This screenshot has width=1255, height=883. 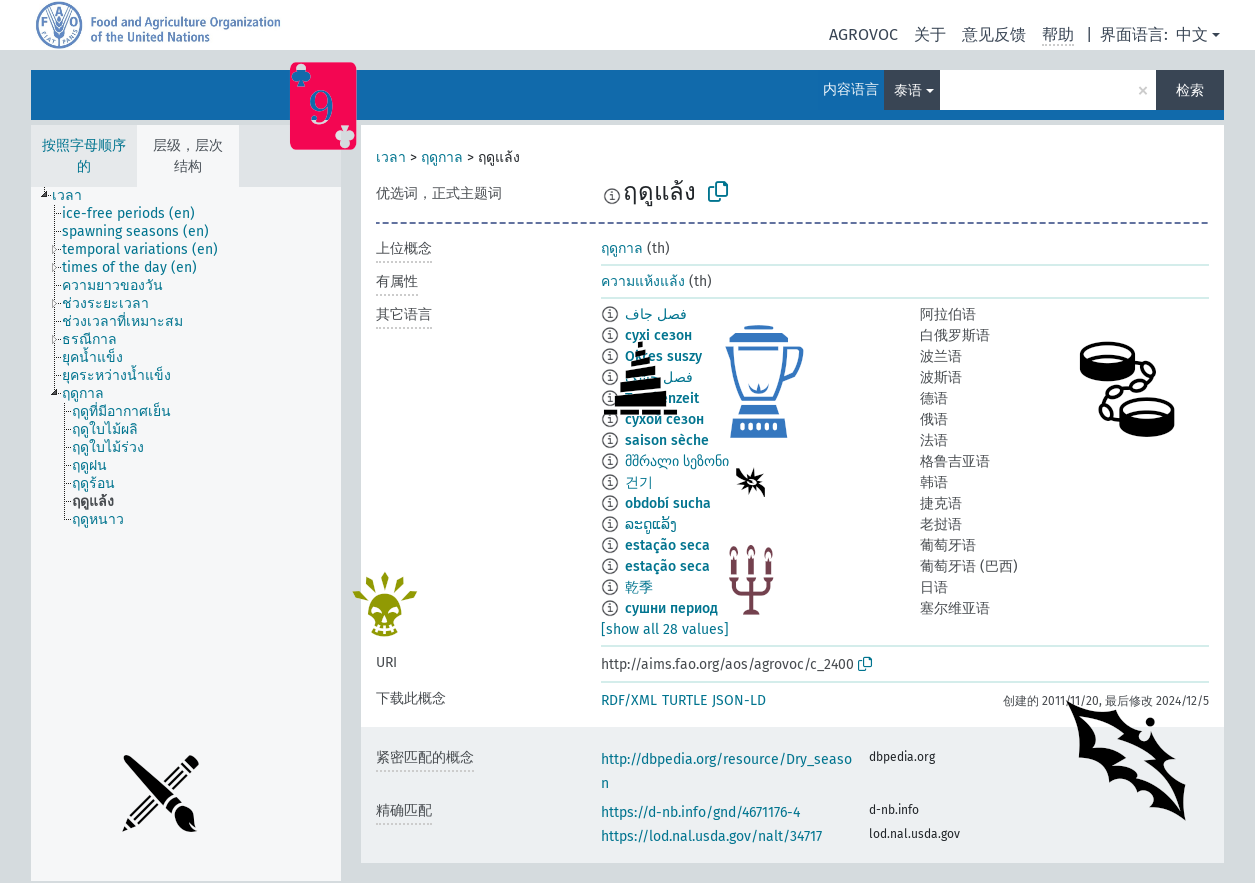 I want to click on nine of clubs playing card, so click(x=323, y=106).